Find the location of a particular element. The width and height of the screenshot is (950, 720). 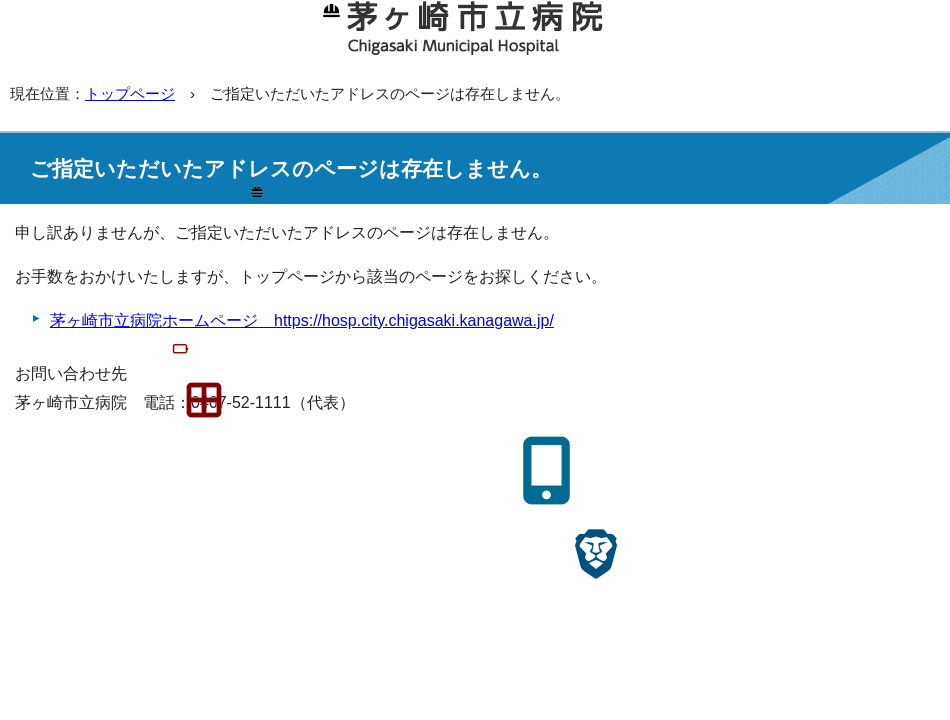

switch to grid view is located at coordinates (204, 400).